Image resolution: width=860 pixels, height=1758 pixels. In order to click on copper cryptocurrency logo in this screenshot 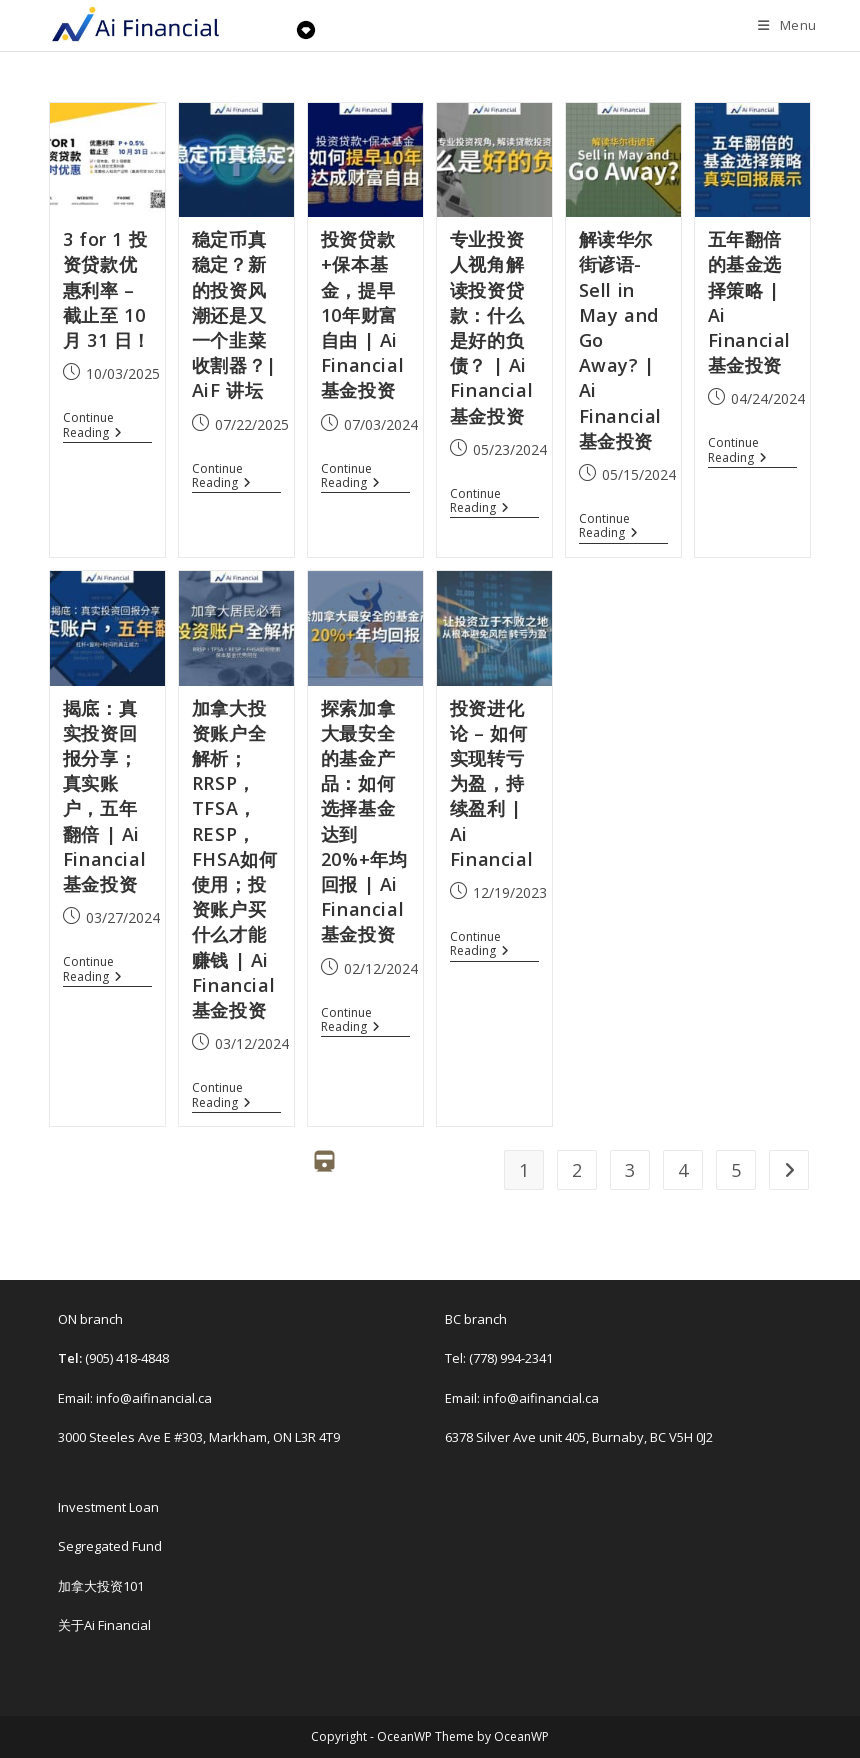, I will do `click(306, 30)`.